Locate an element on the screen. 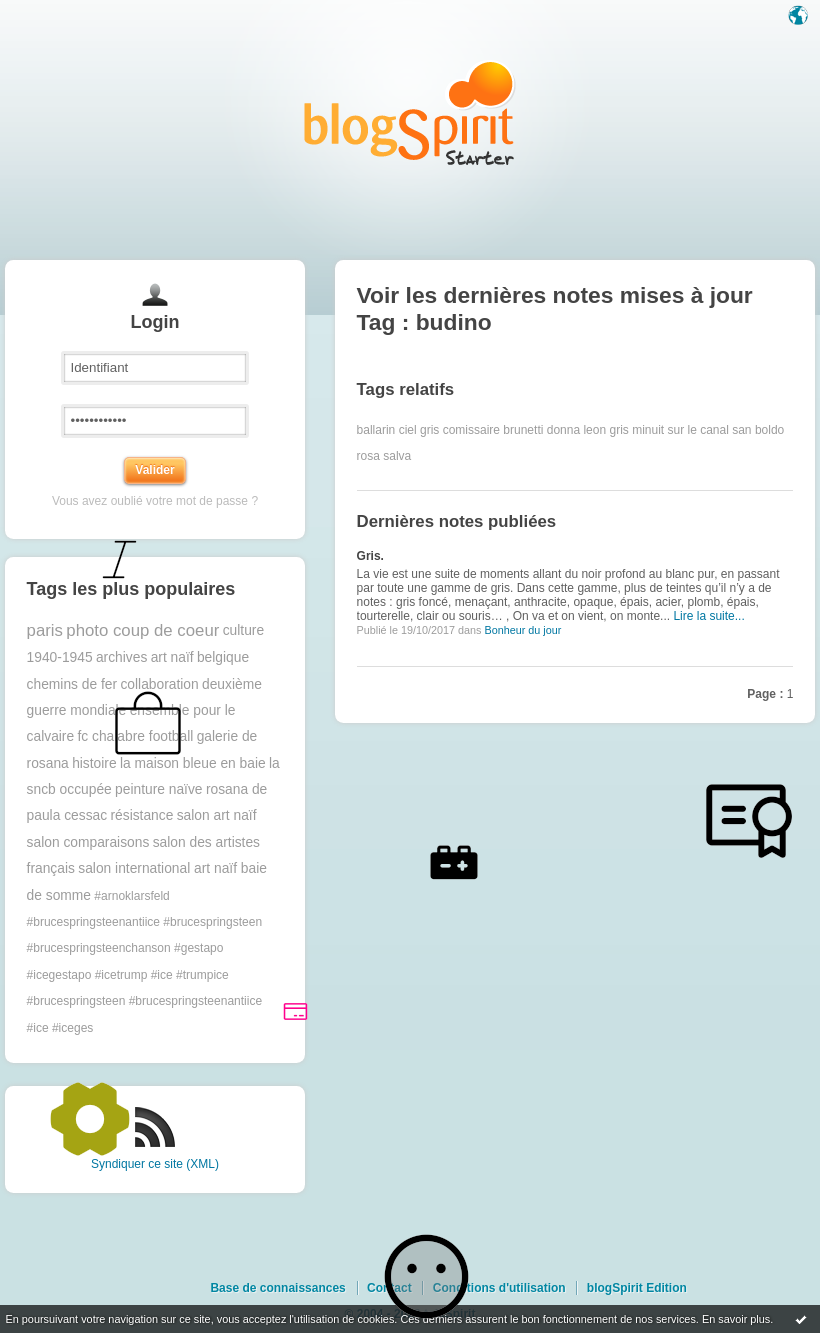 The width and height of the screenshot is (820, 1333). check vehicle battery status is located at coordinates (454, 864).